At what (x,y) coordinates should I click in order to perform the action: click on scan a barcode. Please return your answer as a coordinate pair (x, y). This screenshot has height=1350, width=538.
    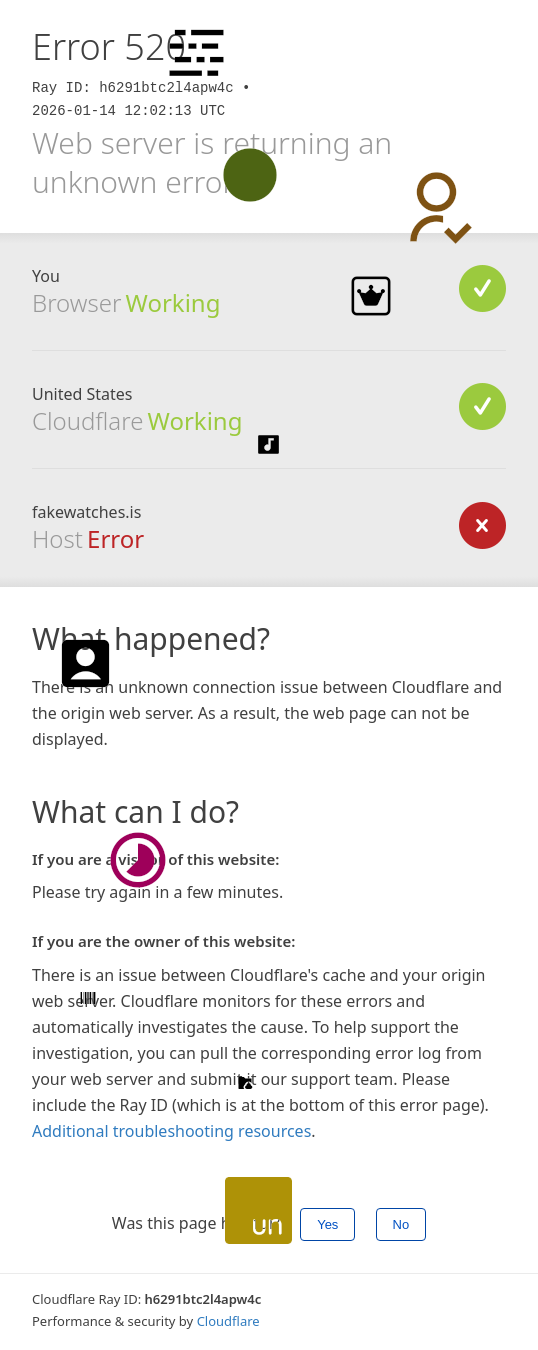
    Looking at the image, I should click on (88, 998).